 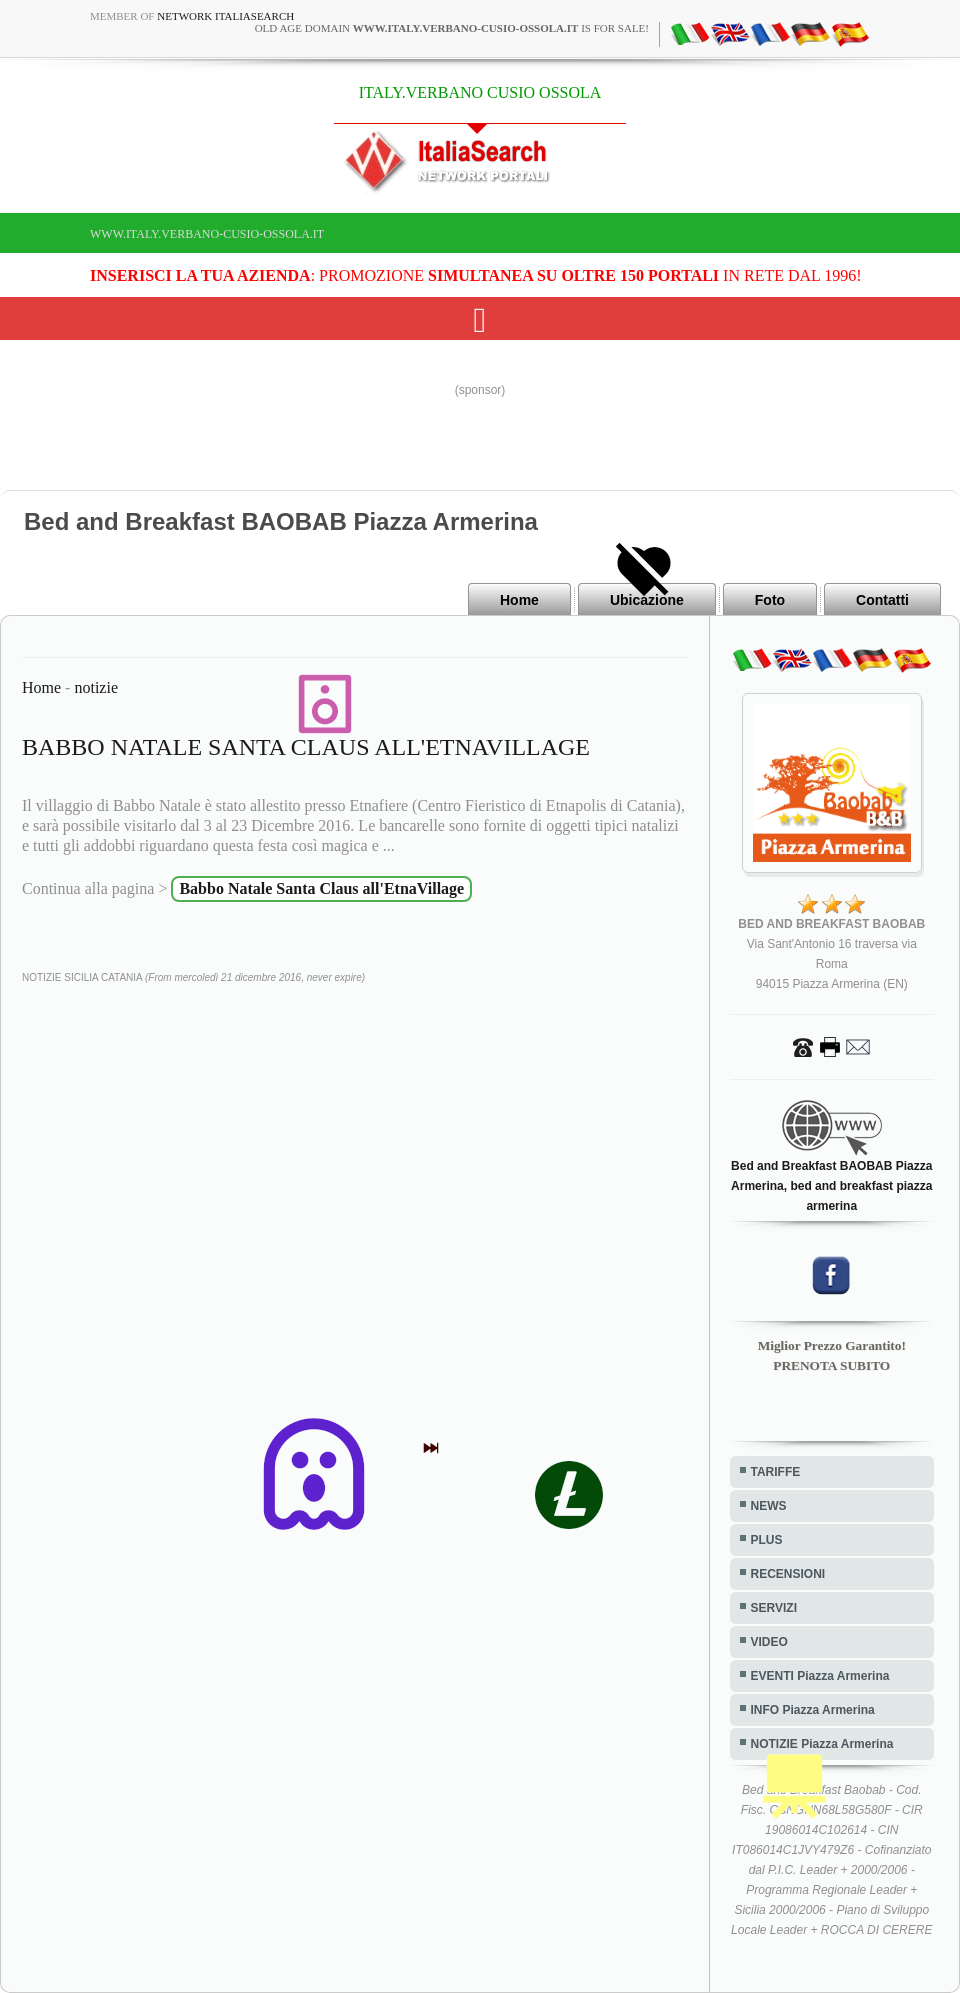 I want to click on toggle ghost mode or anonymous browsing, so click(x=314, y=1474).